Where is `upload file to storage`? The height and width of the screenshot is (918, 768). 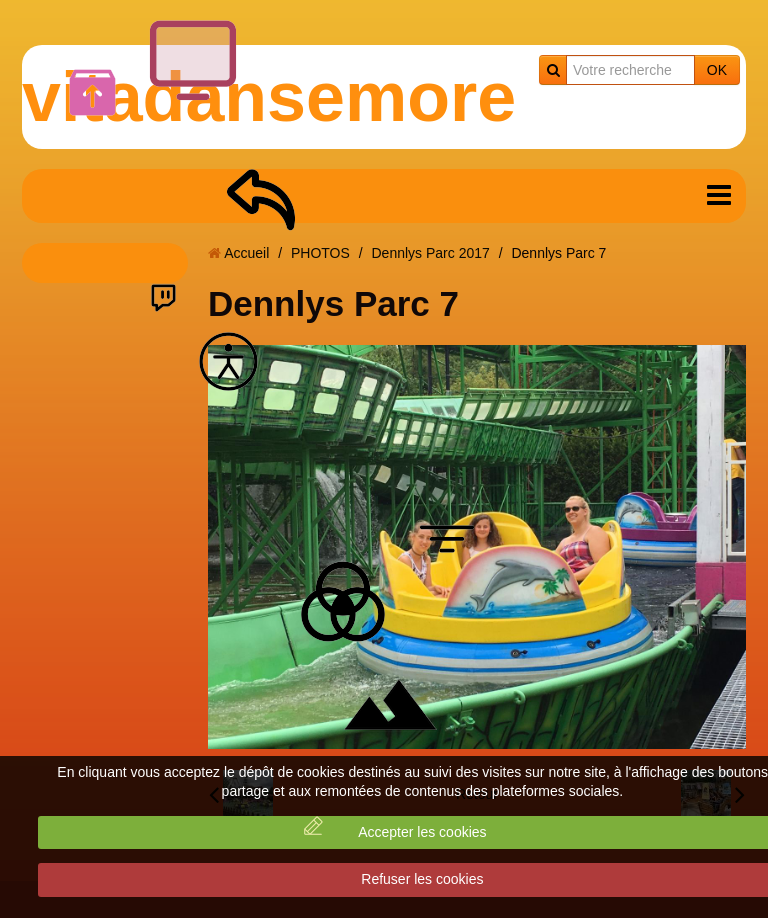
upload file to storage is located at coordinates (92, 92).